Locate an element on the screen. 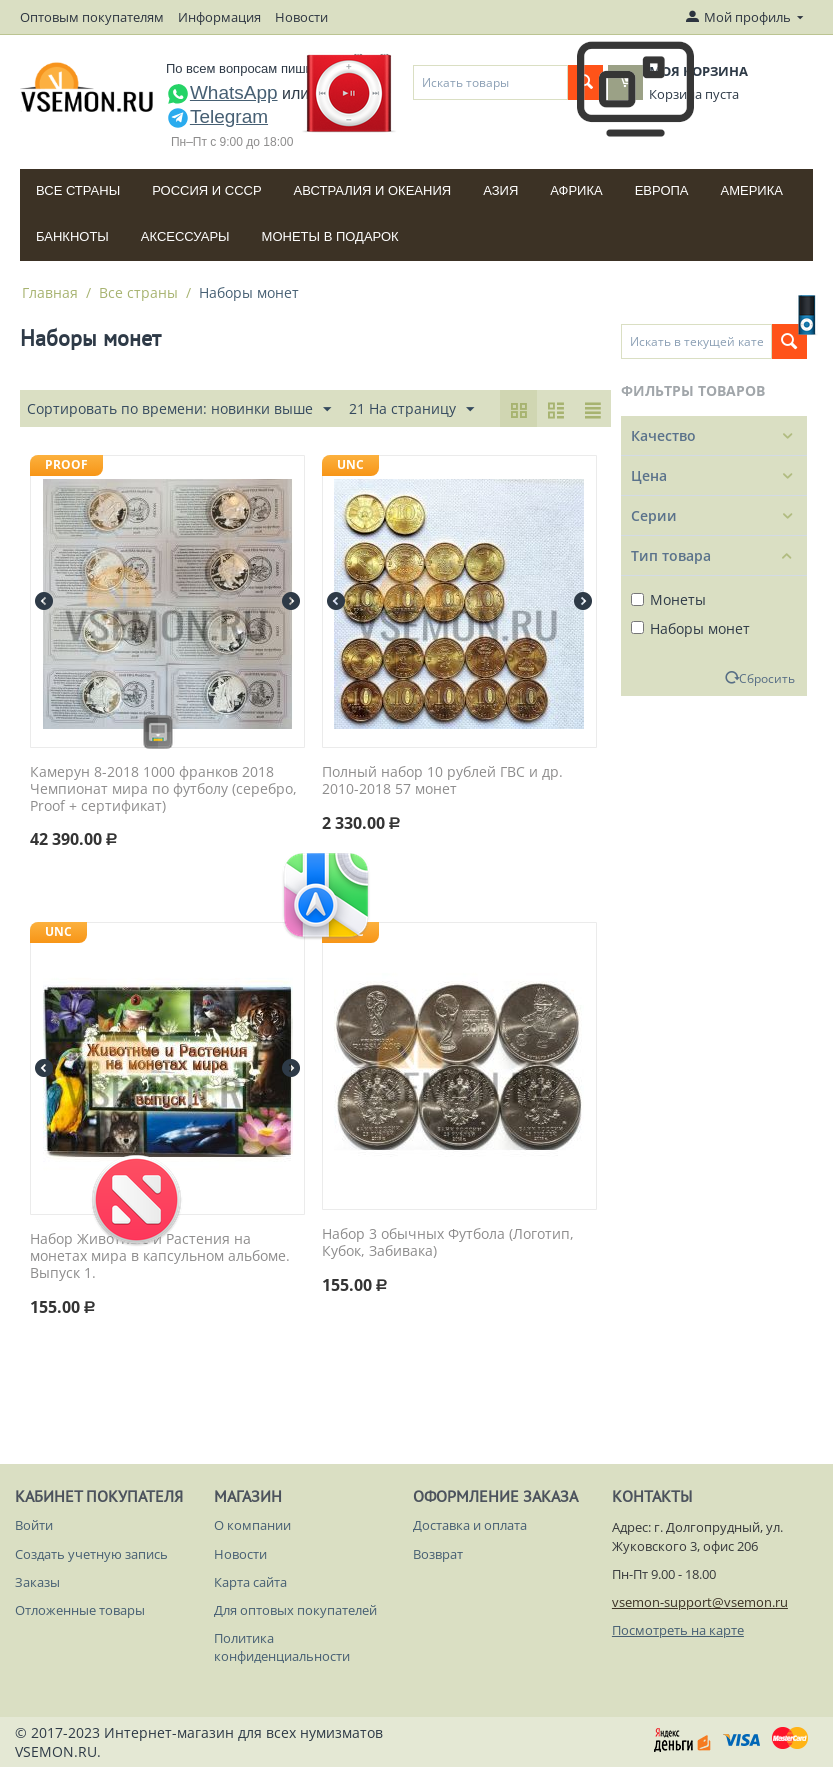  iPod nano device connected is located at coordinates (806, 315).